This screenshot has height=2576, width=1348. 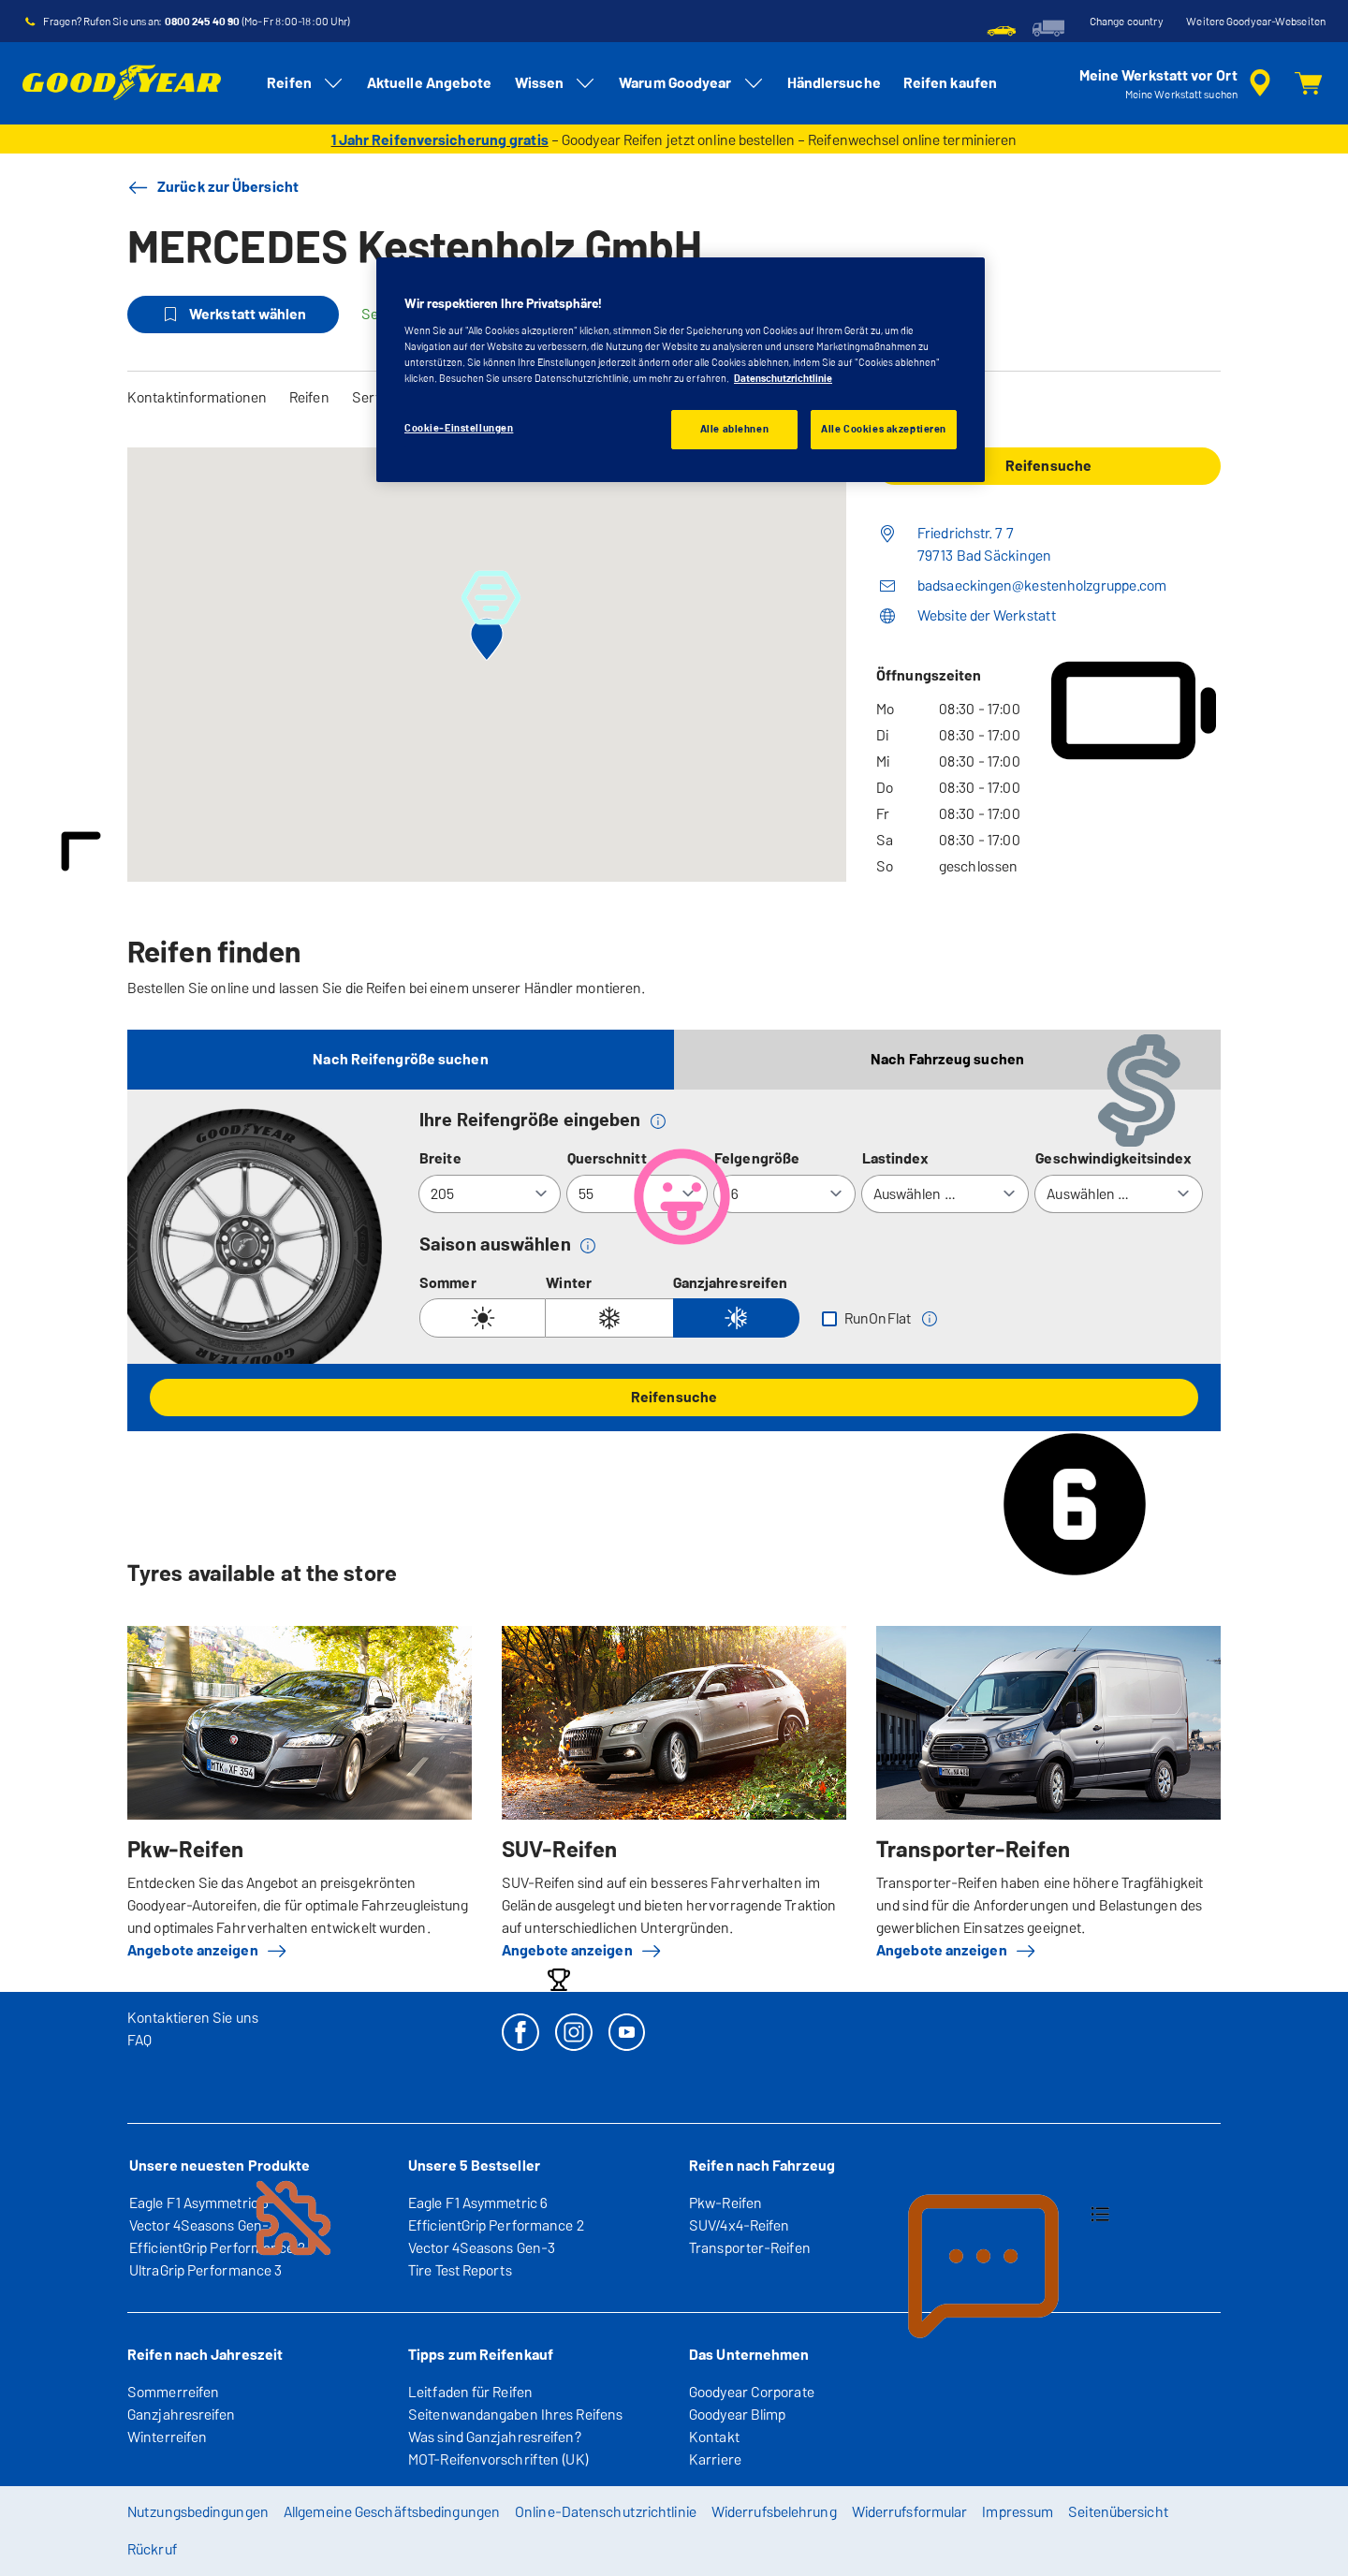 I want to click on indicates battery is completely drained, so click(x=1134, y=710).